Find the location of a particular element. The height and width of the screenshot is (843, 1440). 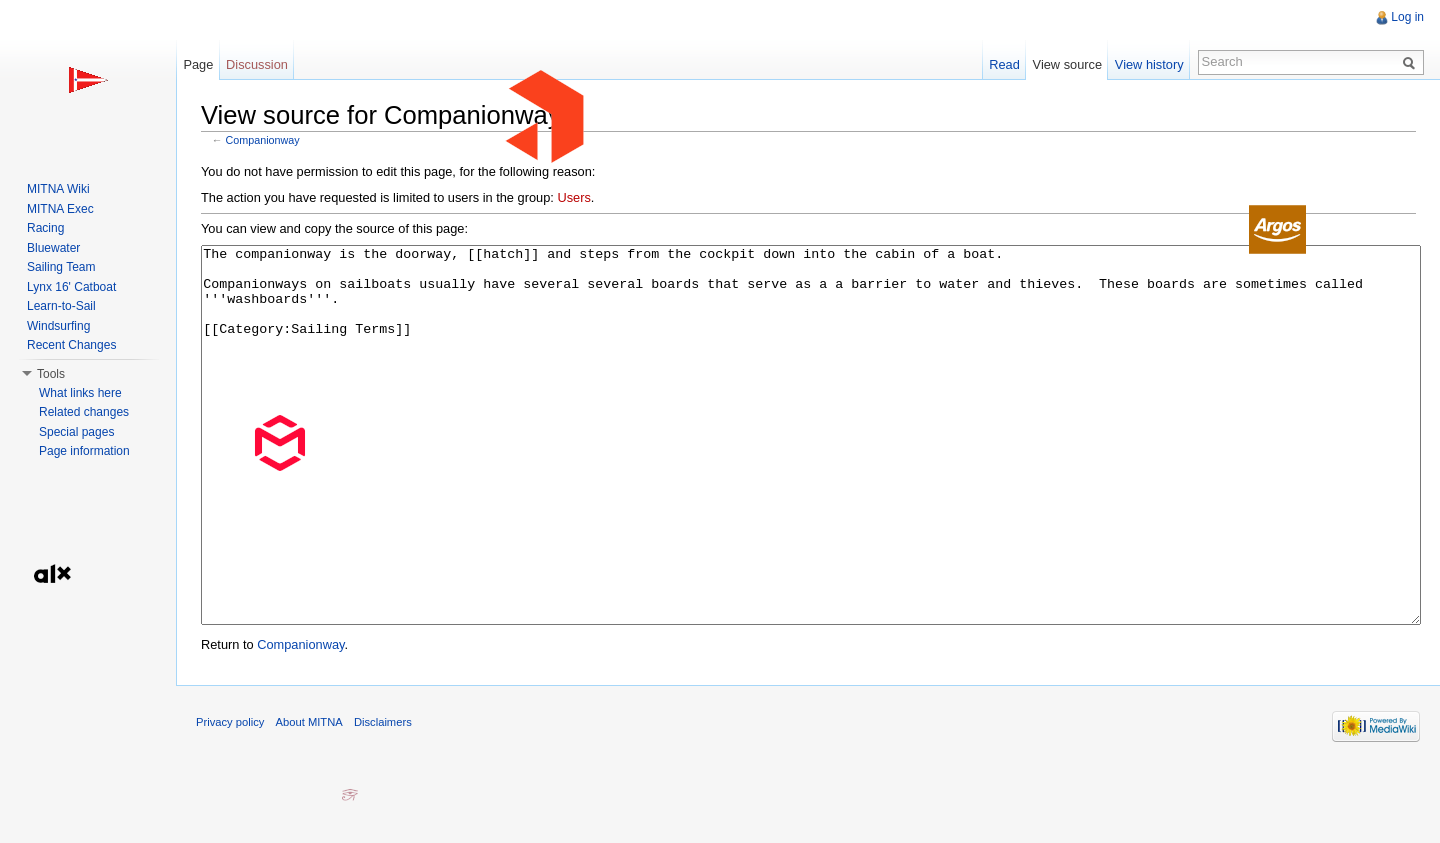

payload cms logo is located at coordinates (544, 116).